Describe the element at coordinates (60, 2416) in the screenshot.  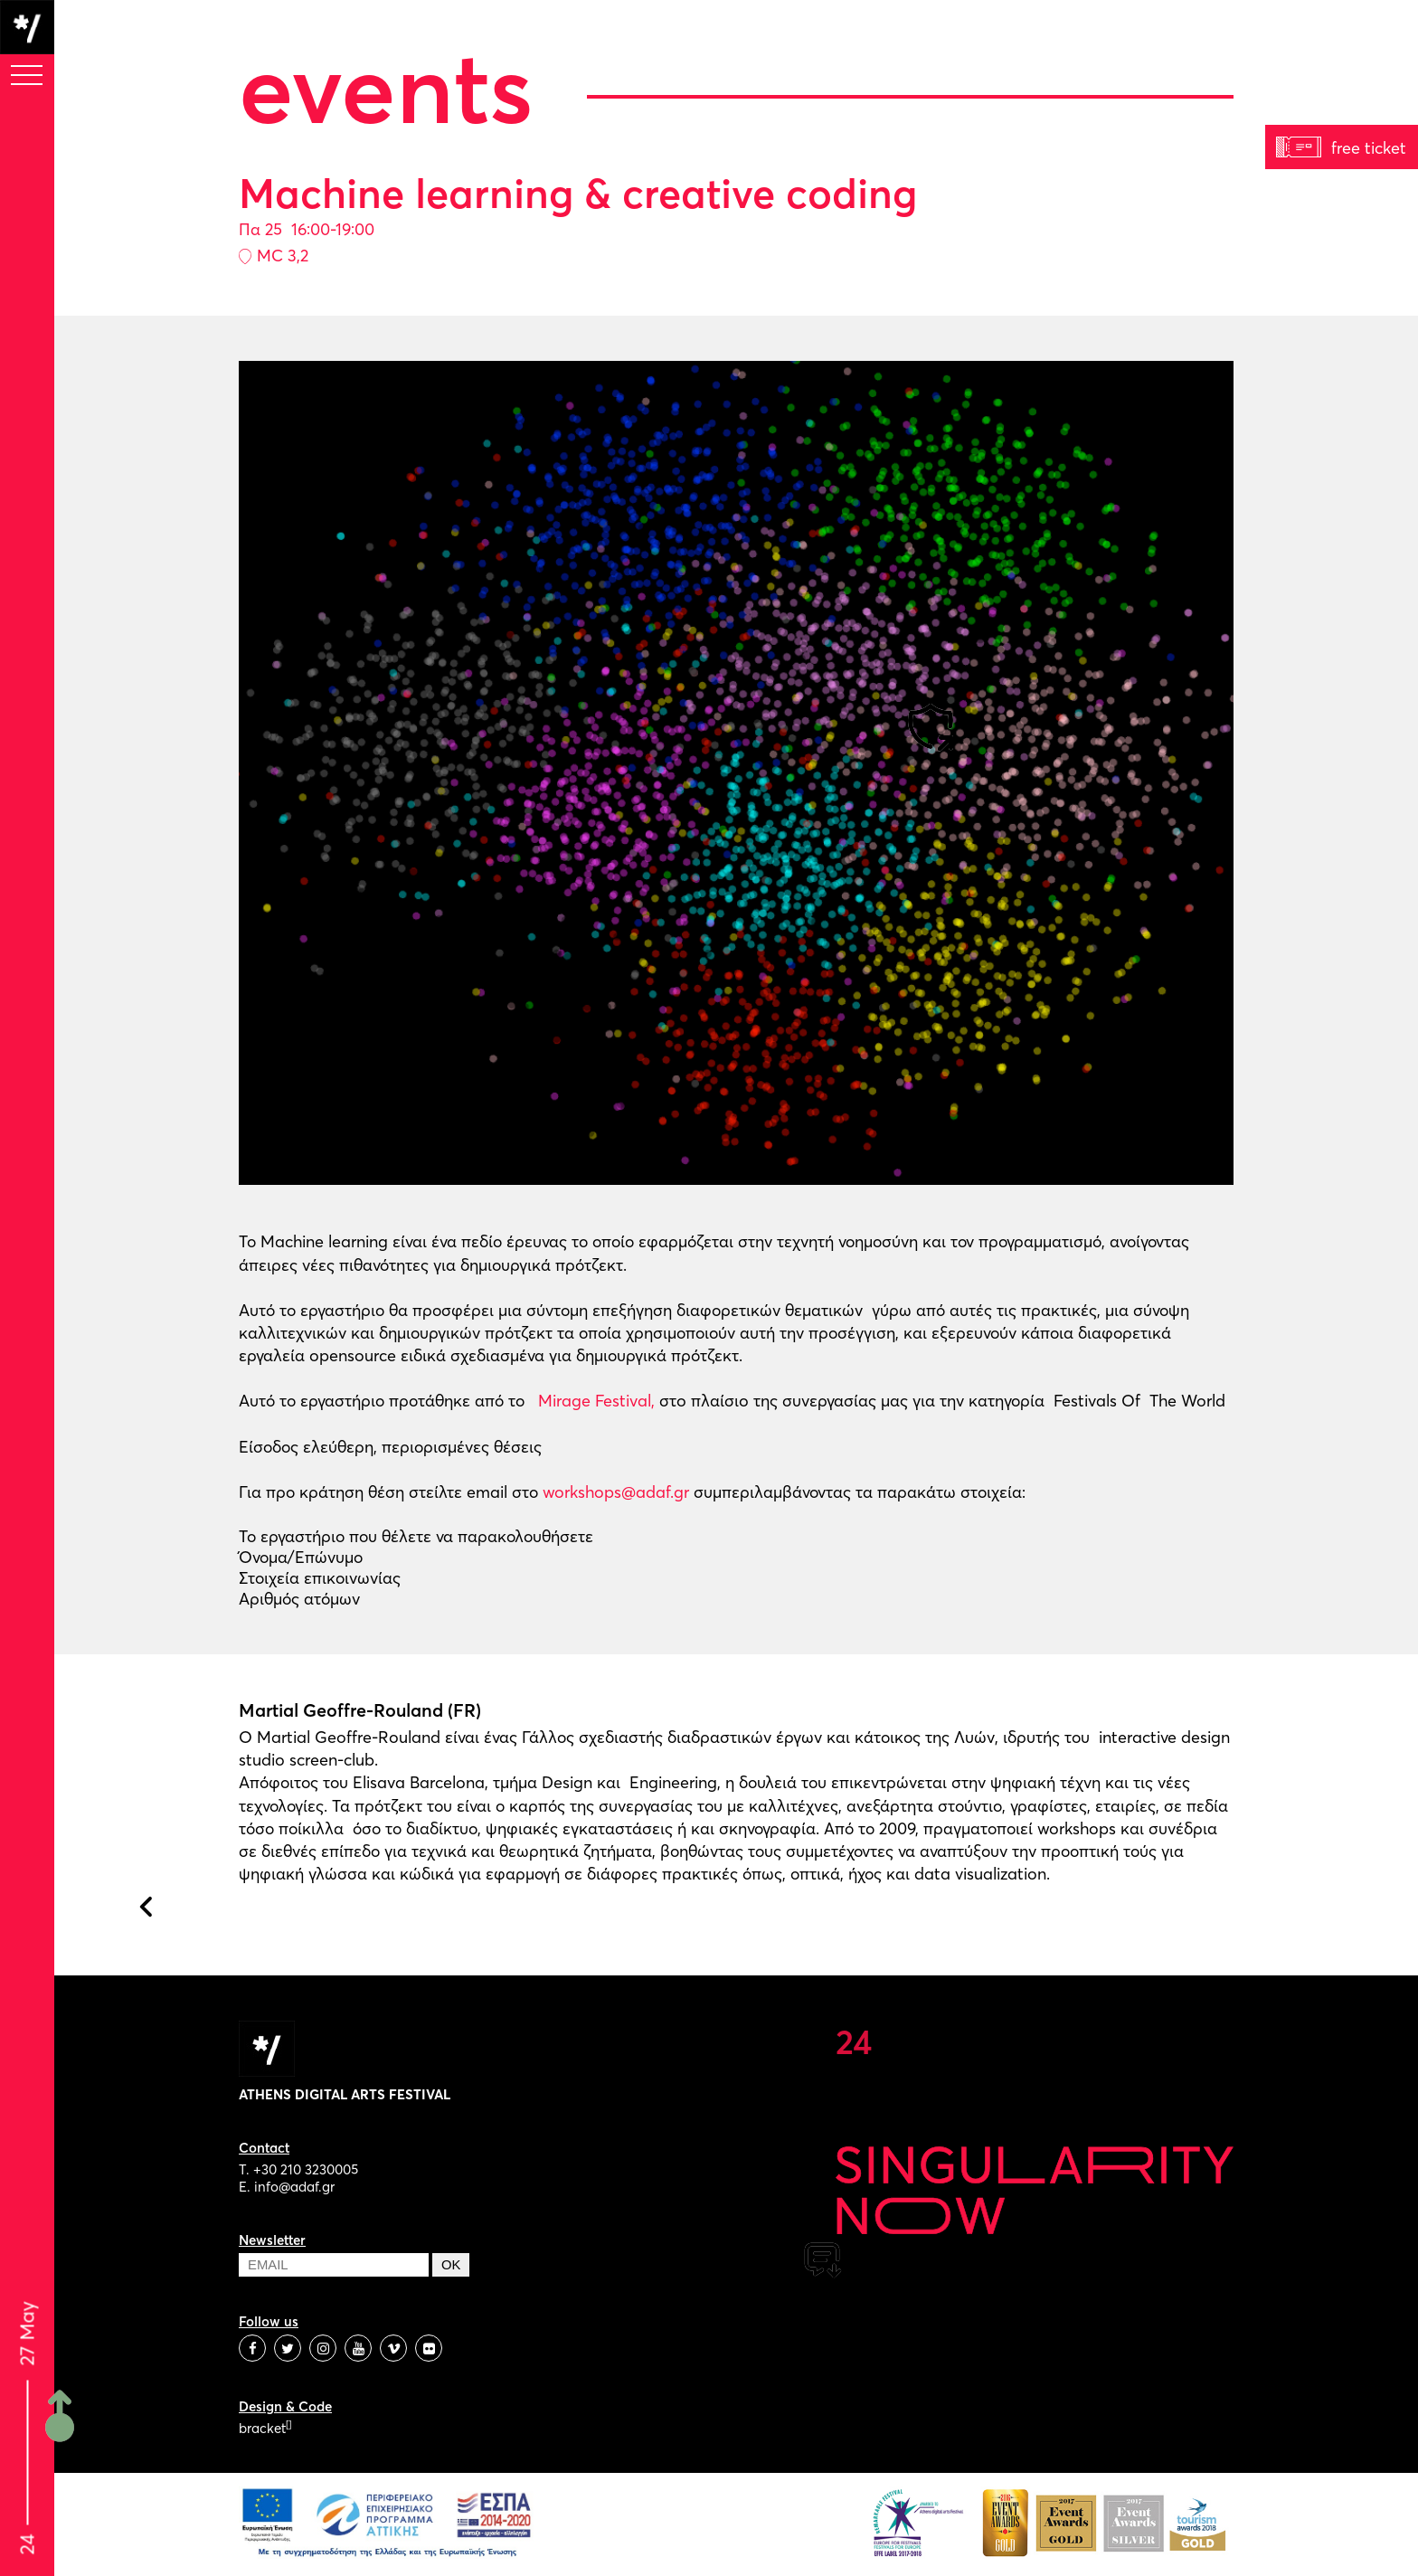
I see `swipe up to continue or dismiss` at that location.